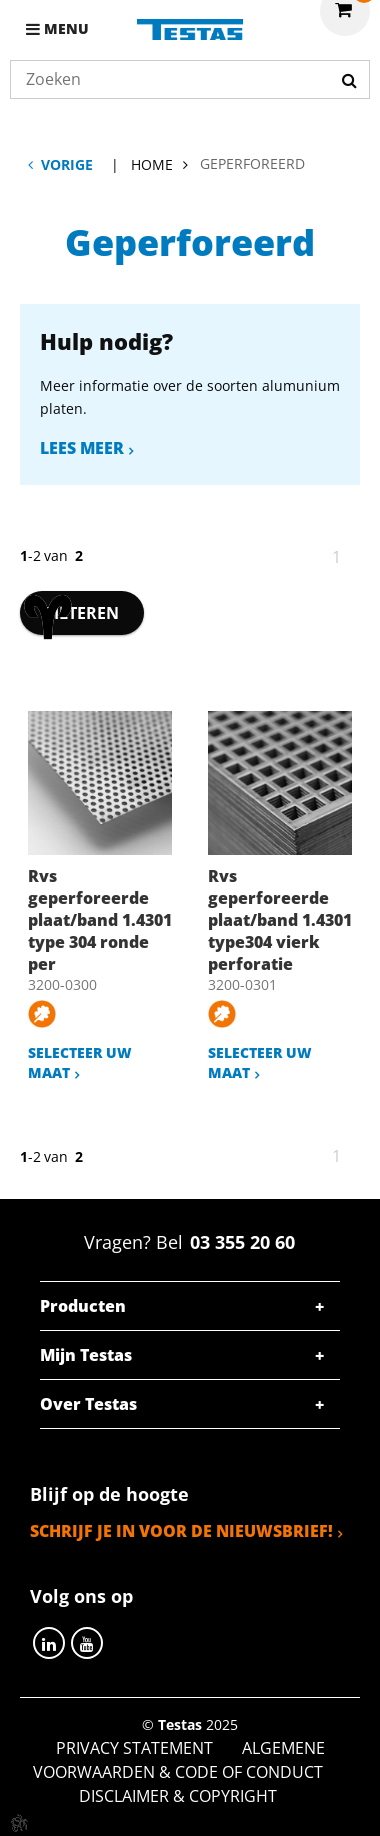 Image resolution: width=380 pixels, height=1836 pixels. What do you see at coordinates (19, 1823) in the screenshot?
I see `indicates an infested or corrupted enemy type` at bounding box center [19, 1823].